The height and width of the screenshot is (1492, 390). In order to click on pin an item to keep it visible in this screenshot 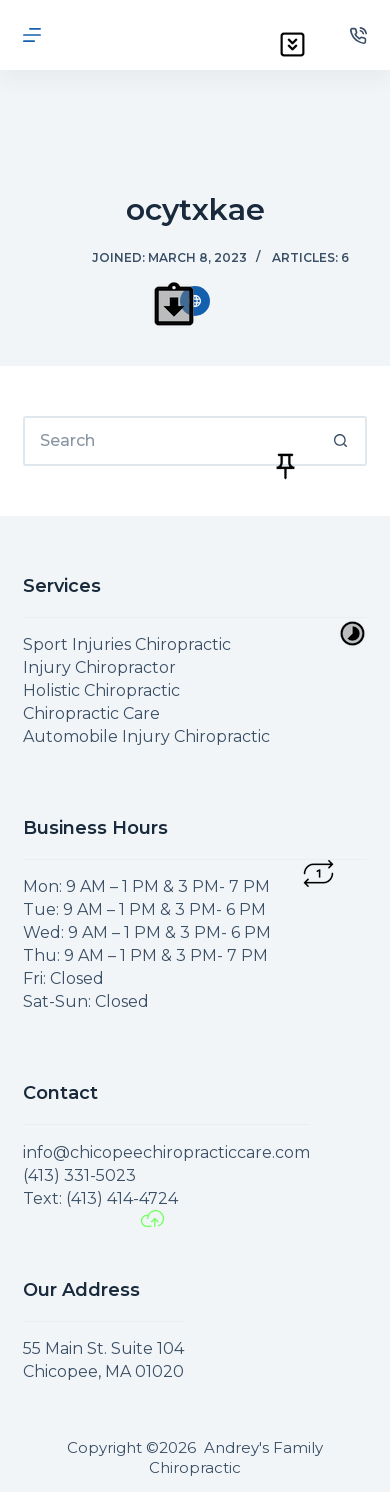, I will do `click(285, 466)`.